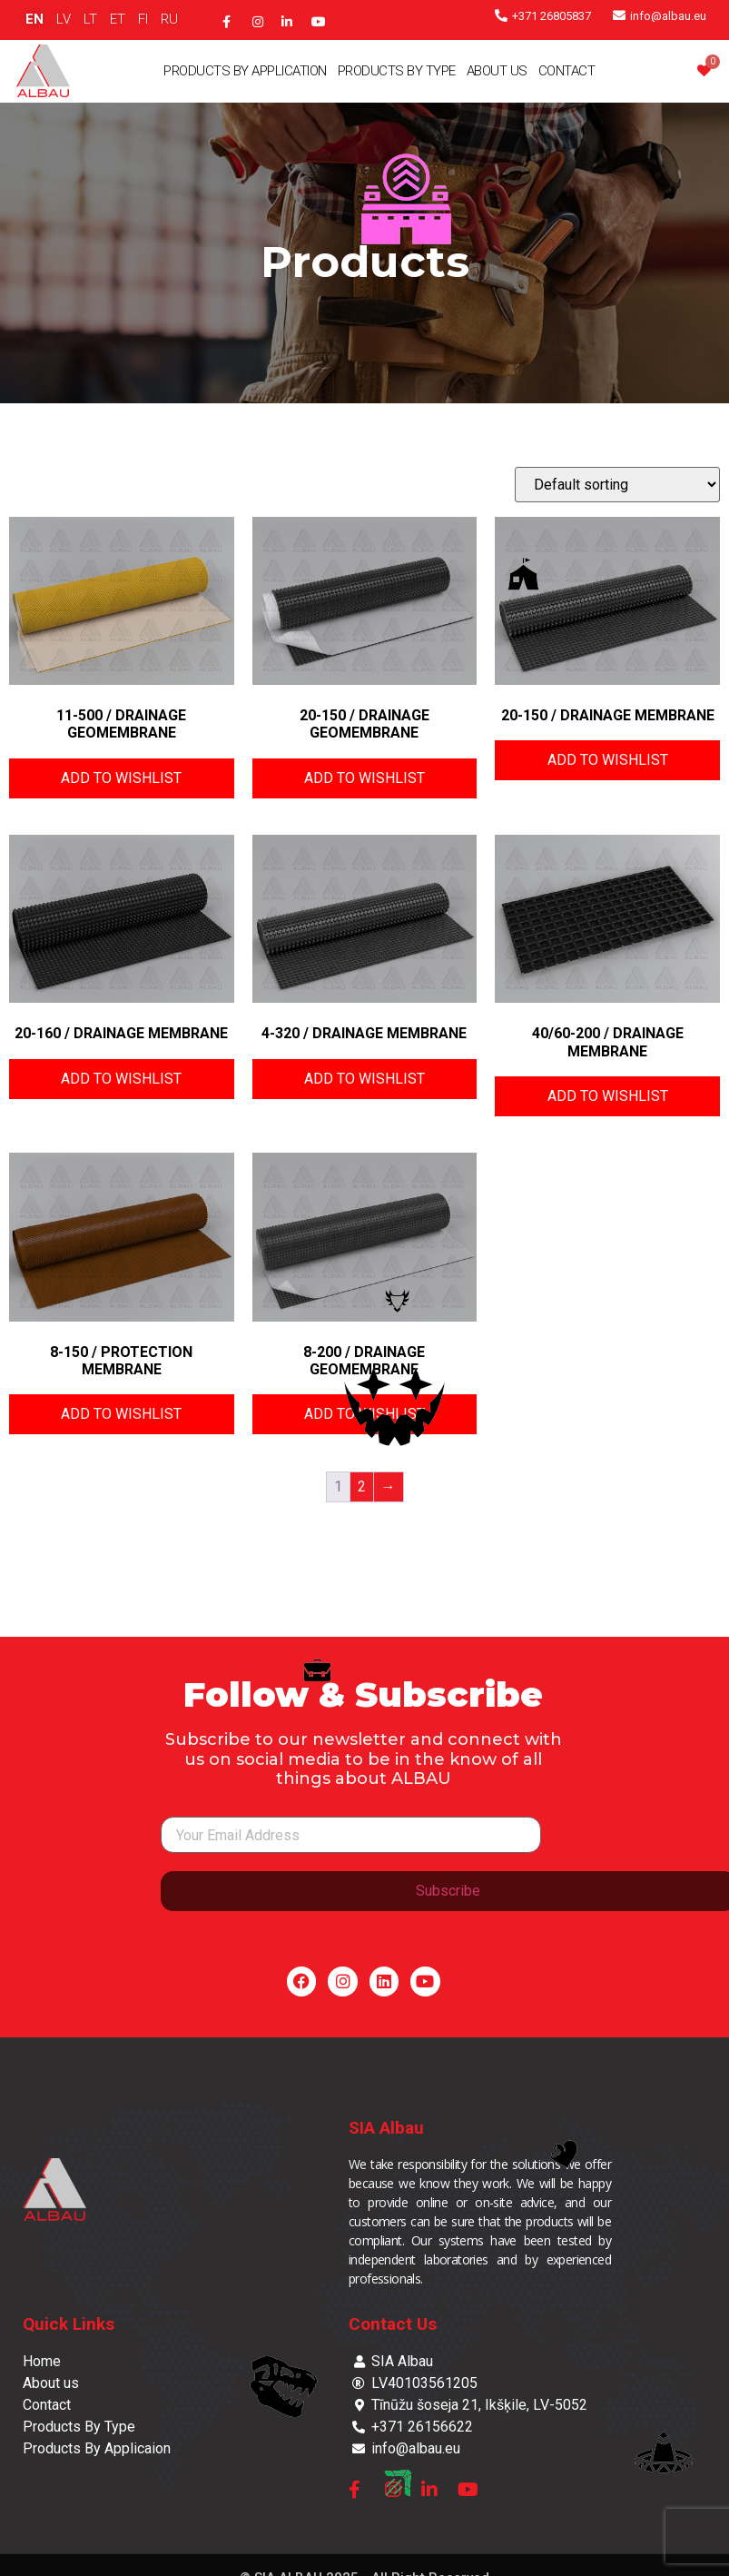  Describe the element at coordinates (283, 2386) in the screenshot. I see `access dinosaur or paleontology content` at that location.